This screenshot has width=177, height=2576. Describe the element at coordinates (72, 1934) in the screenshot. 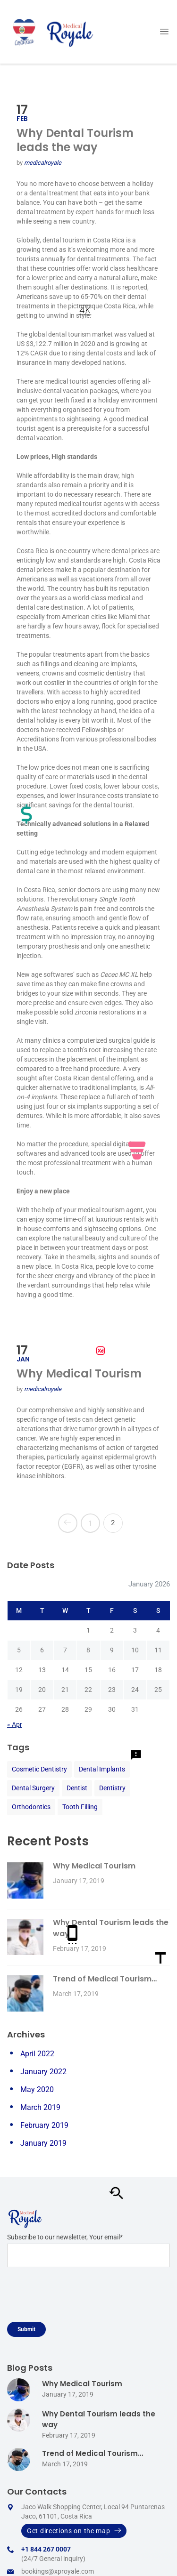

I see `access mobile device settings` at that location.